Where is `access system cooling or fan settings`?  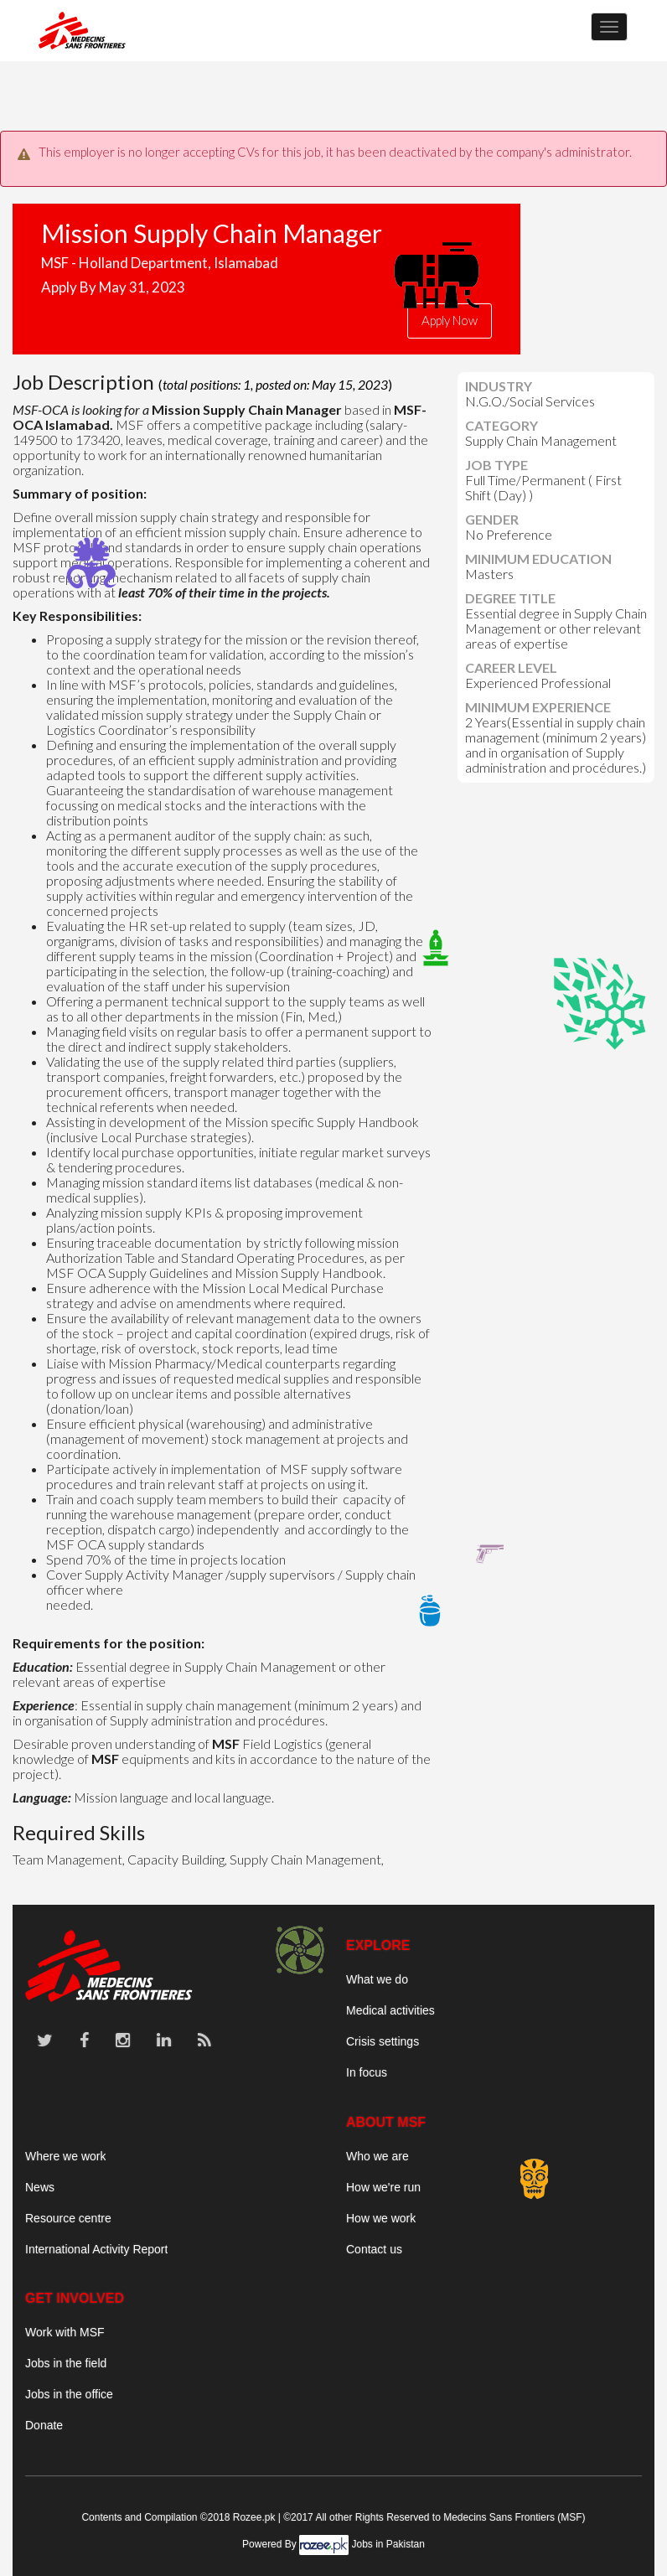 access system cooling or fan settings is located at coordinates (300, 1950).